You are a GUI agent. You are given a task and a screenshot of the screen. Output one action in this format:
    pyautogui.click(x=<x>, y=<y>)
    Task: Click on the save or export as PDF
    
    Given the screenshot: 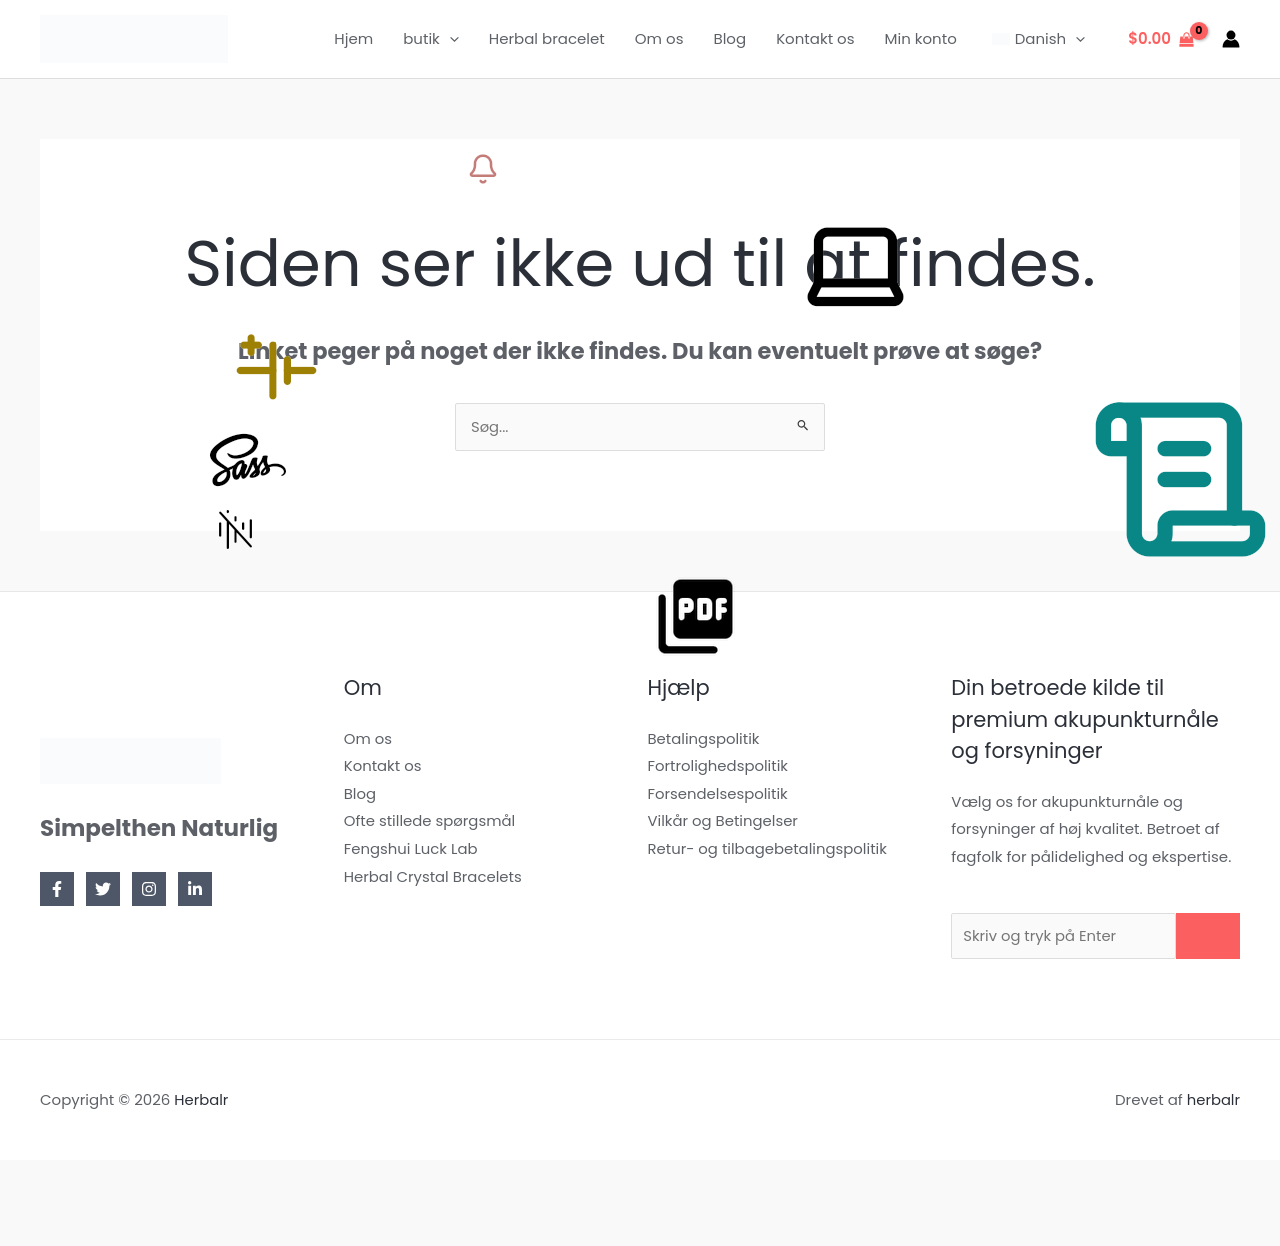 What is the action you would take?
    pyautogui.click(x=695, y=616)
    